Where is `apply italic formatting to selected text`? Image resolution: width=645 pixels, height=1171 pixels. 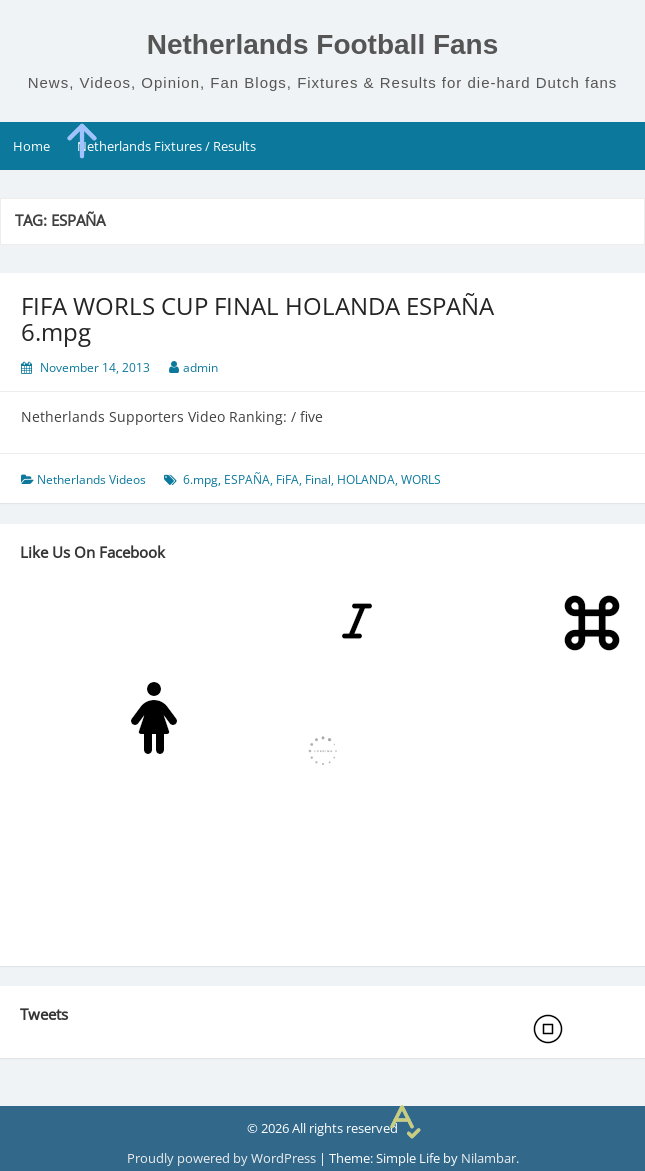 apply italic formatting to selected text is located at coordinates (357, 621).